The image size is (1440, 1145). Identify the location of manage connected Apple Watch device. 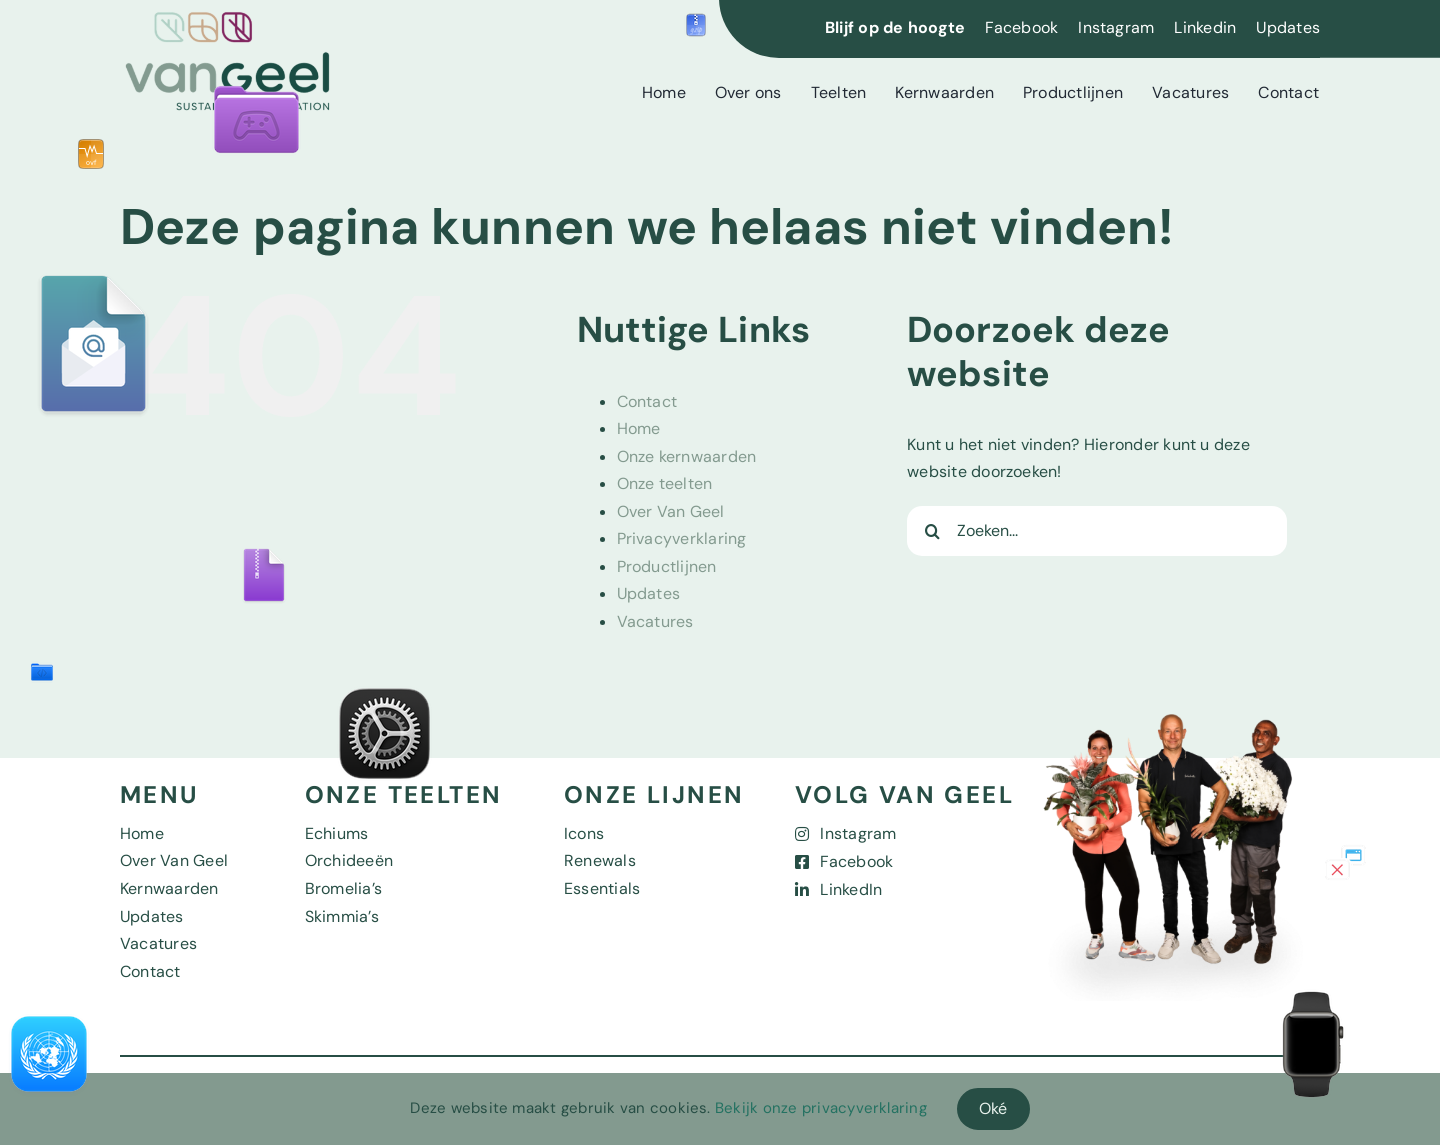
(1311, 1044).